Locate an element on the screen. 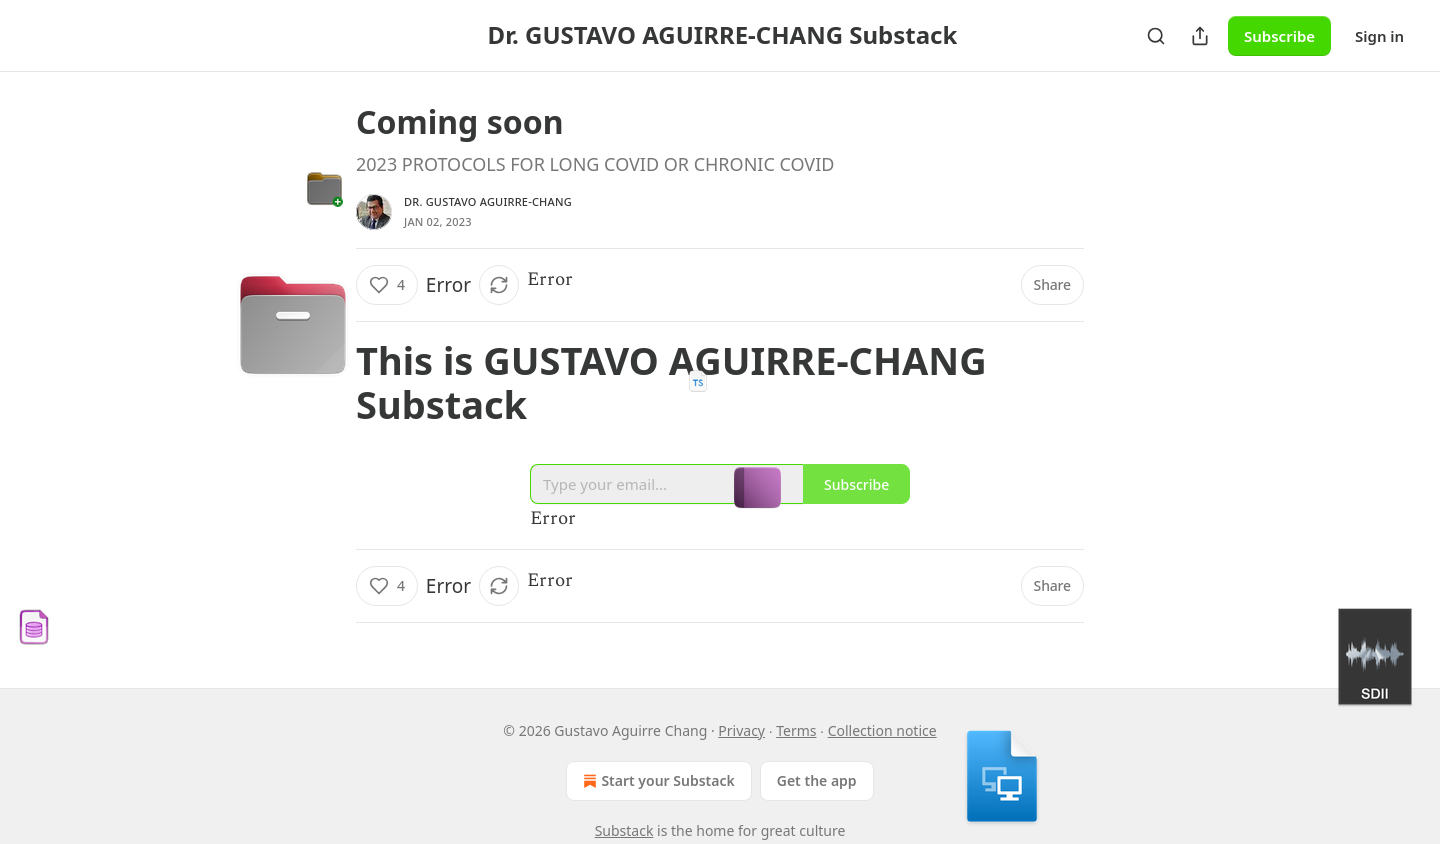  open a remote desktop connection file is located at coordinates (1002, 778).